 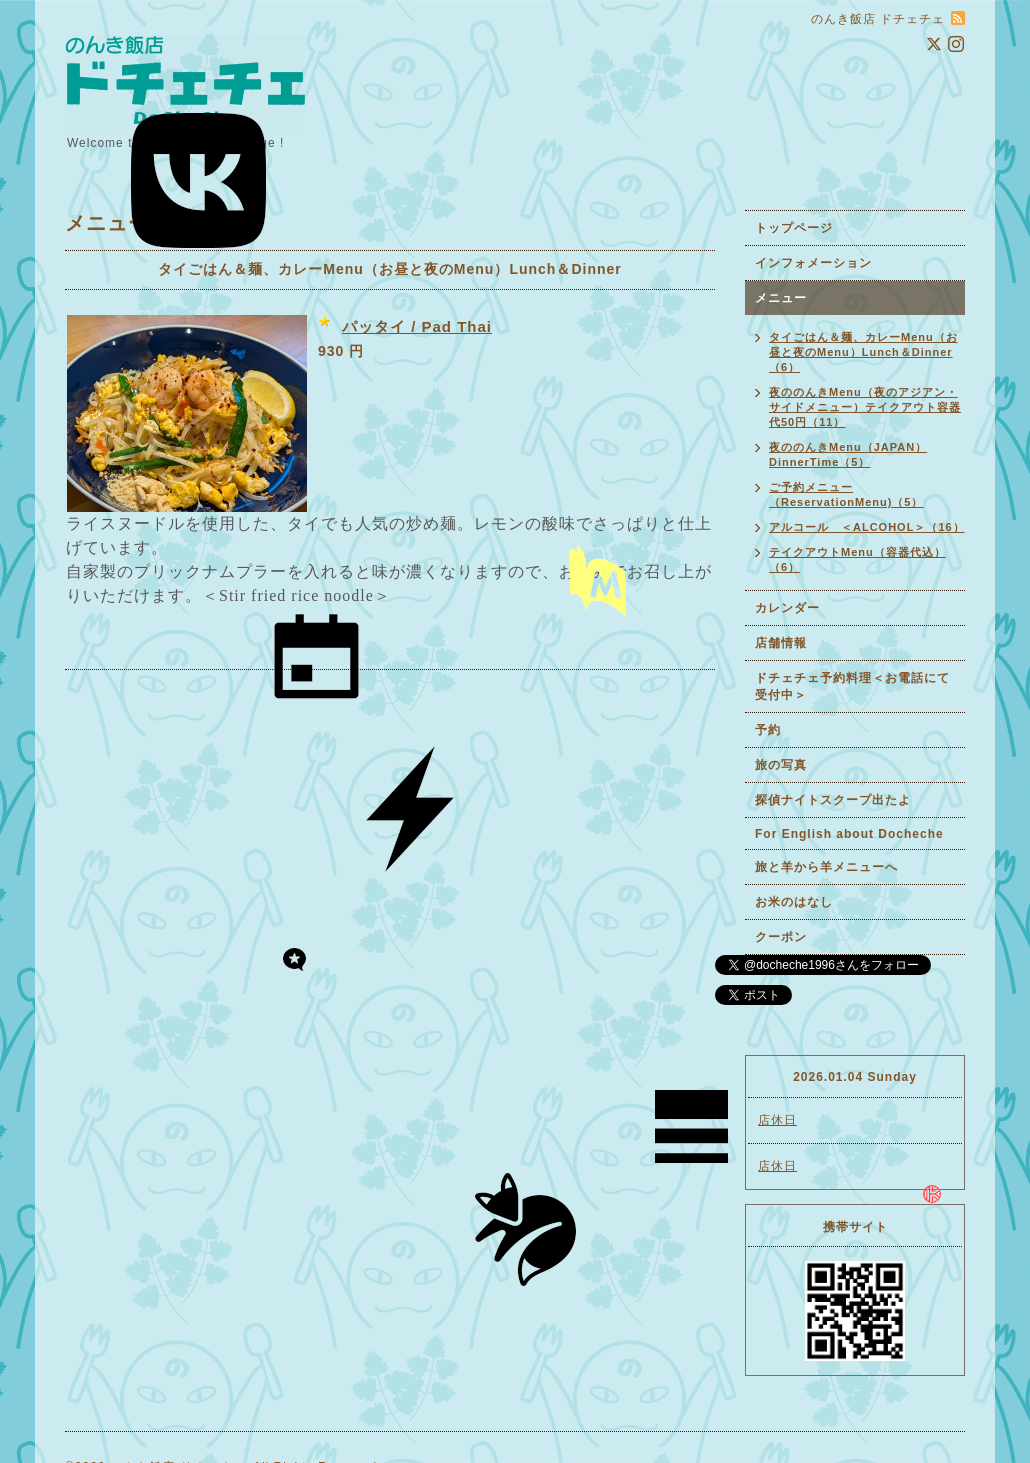 What do you see at coordinates (597, 580) in the screenshot?
I see `access PubMed medical research database` at bounding box center [597, 580].